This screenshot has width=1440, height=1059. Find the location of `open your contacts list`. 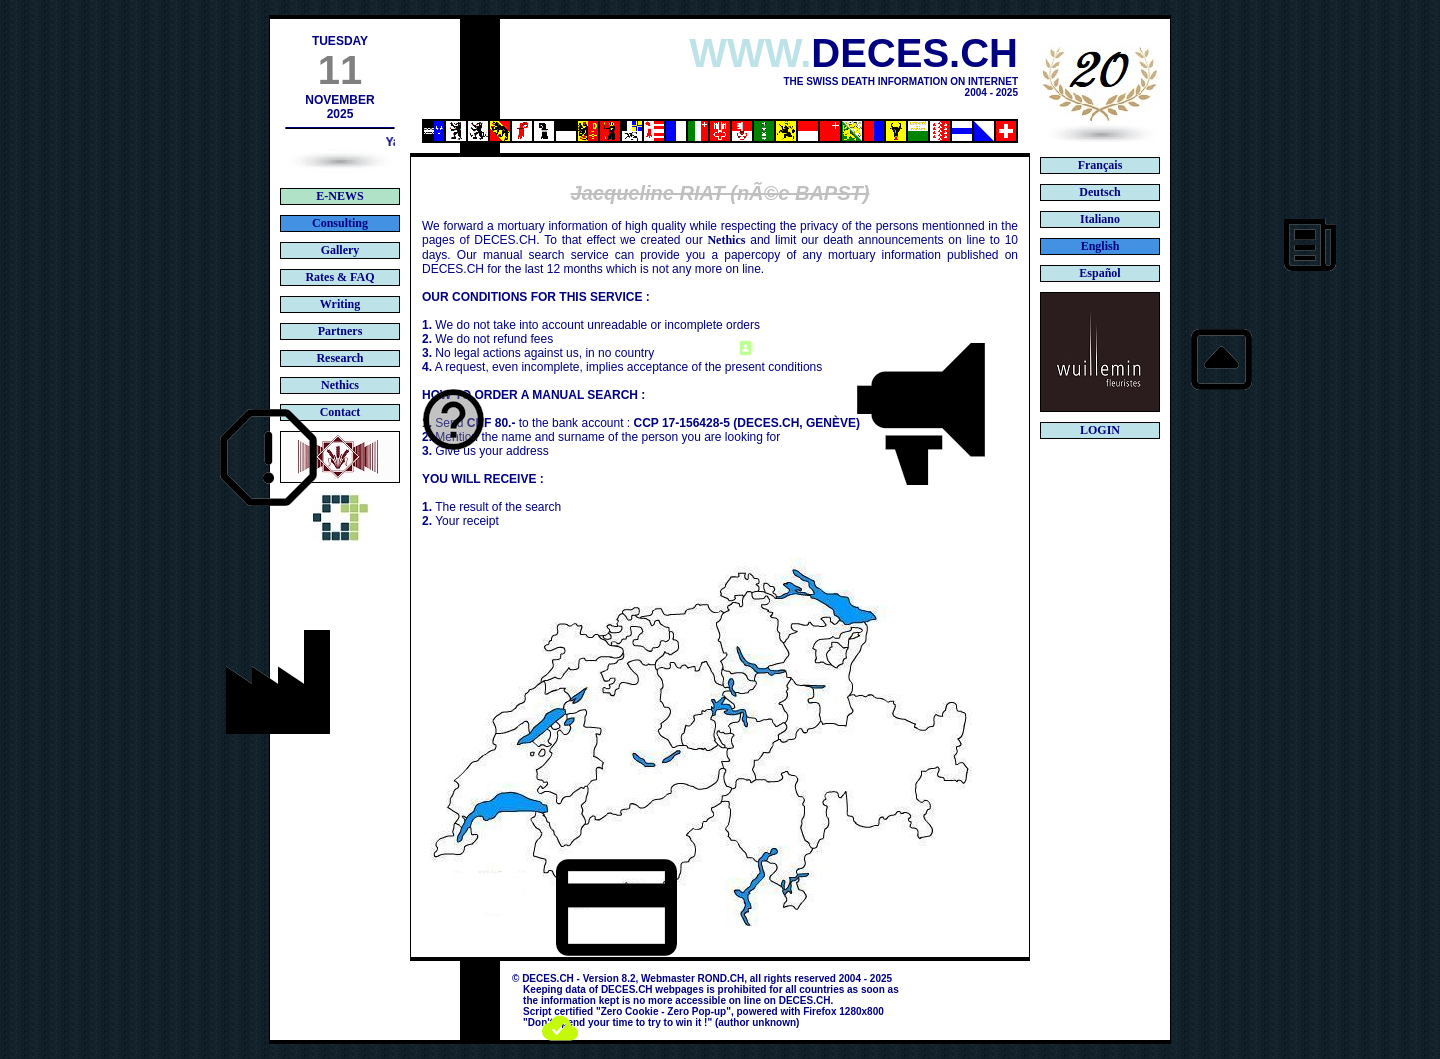

open your contacts list is located at coordinates (746, 348).